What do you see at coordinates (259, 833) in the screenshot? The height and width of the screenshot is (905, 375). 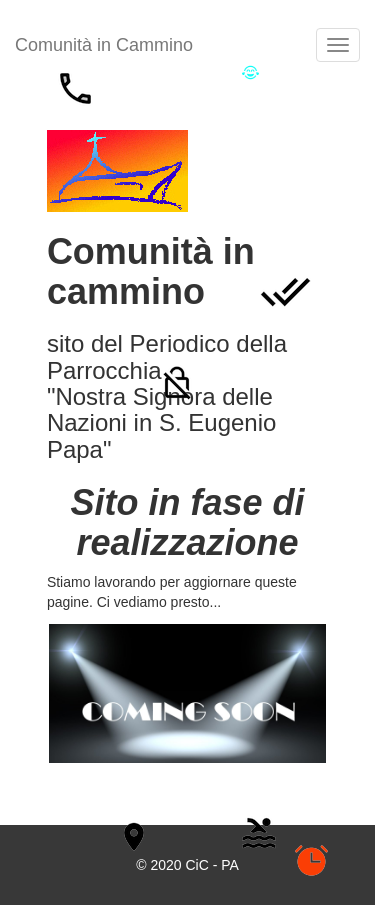 I see `view pool or swimming amenities` at bounding box center [259, 833].